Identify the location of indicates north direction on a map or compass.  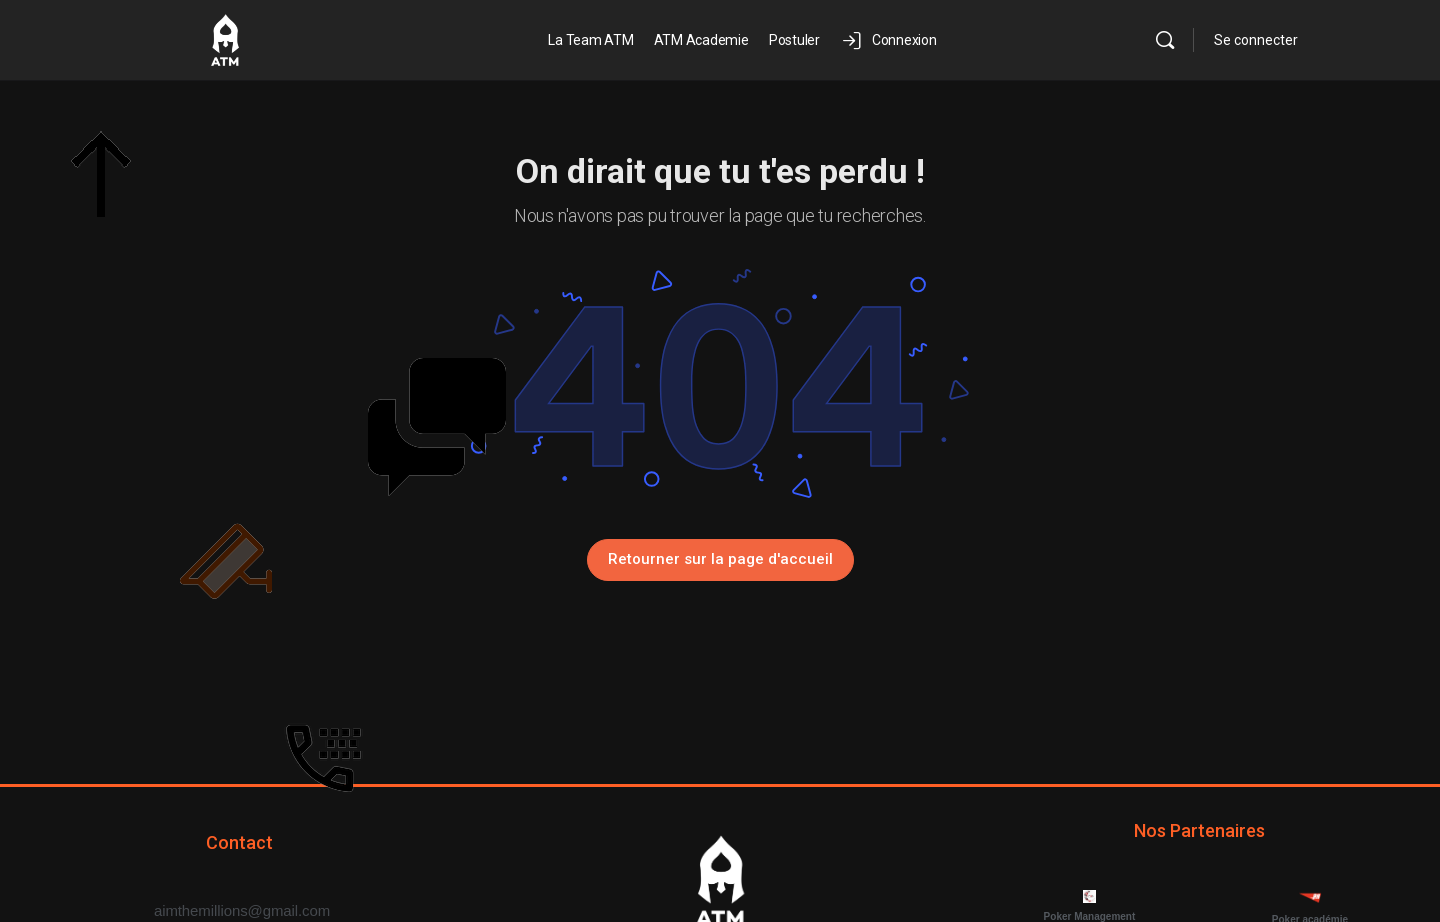
(101, 174).